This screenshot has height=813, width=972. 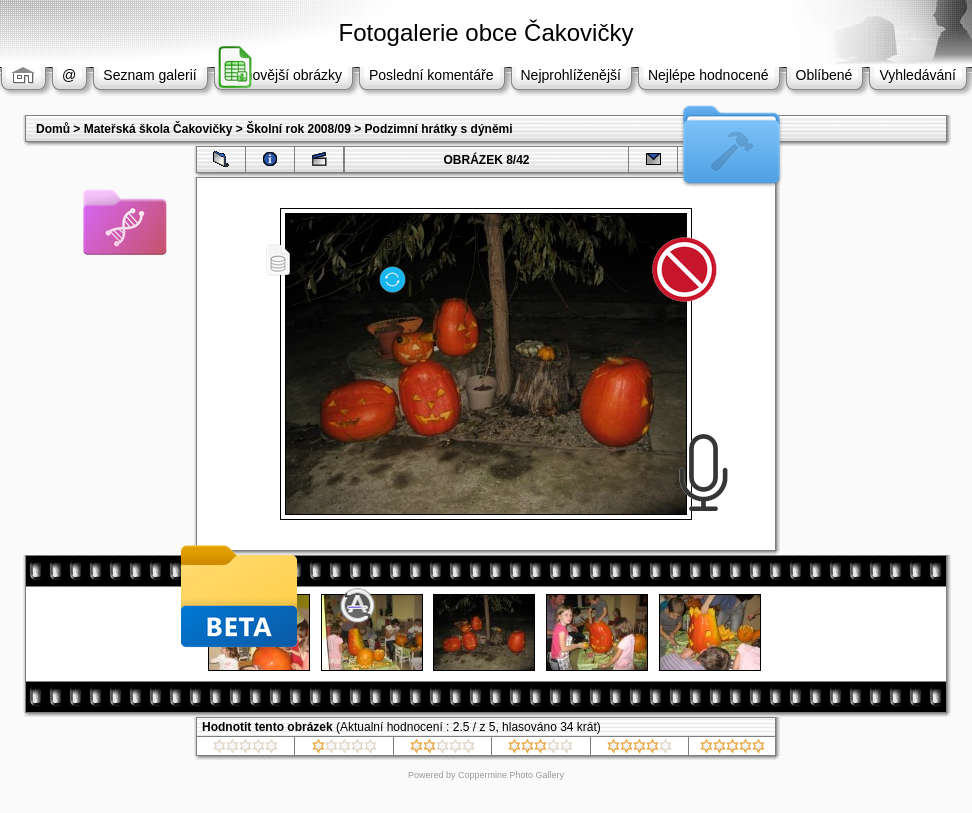 What do you see at coordinates (684, 269) in the screenshot?
I see `remove a group or team` at bounding box center [684, 269].